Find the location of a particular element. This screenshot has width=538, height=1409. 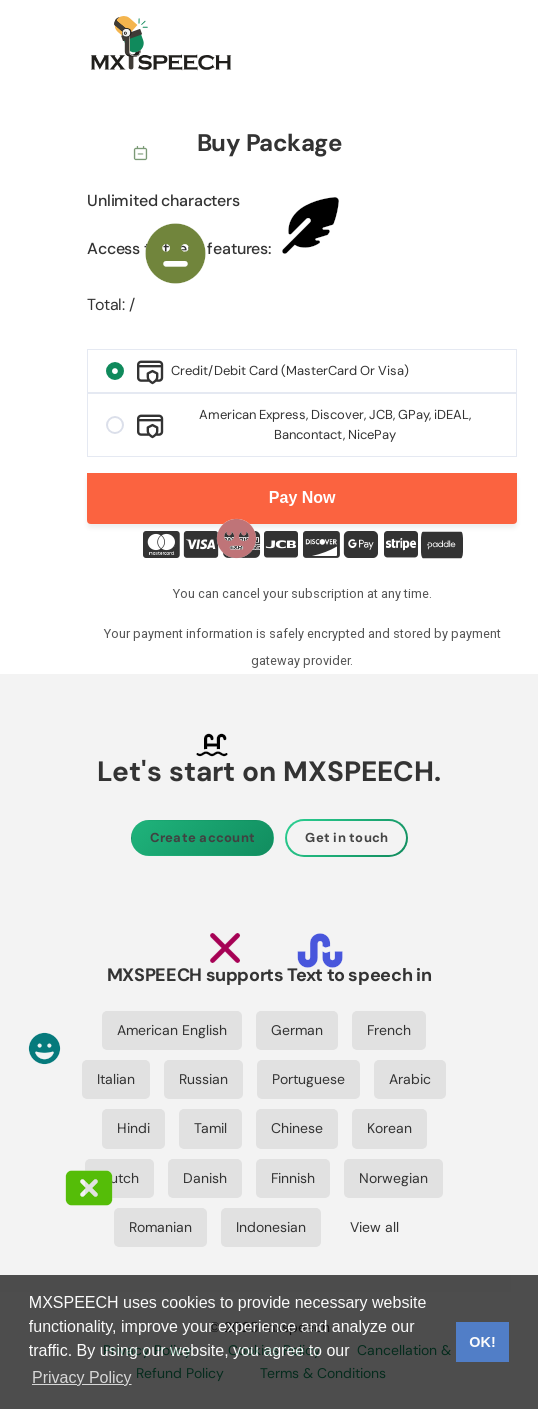

close the current window or dialog is located at coordinates (225, 948).